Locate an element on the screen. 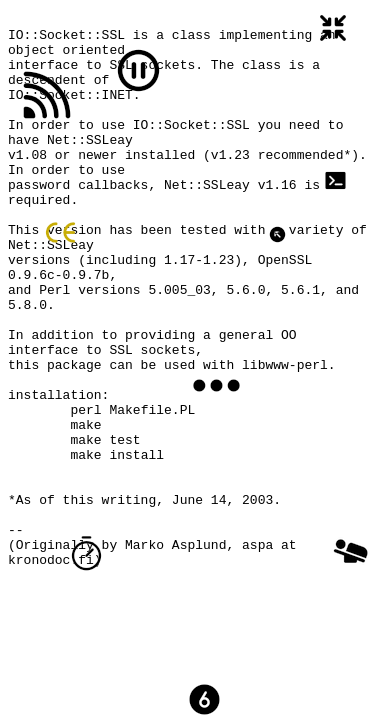  set a countdown timer is located at coordinates (86, 554).